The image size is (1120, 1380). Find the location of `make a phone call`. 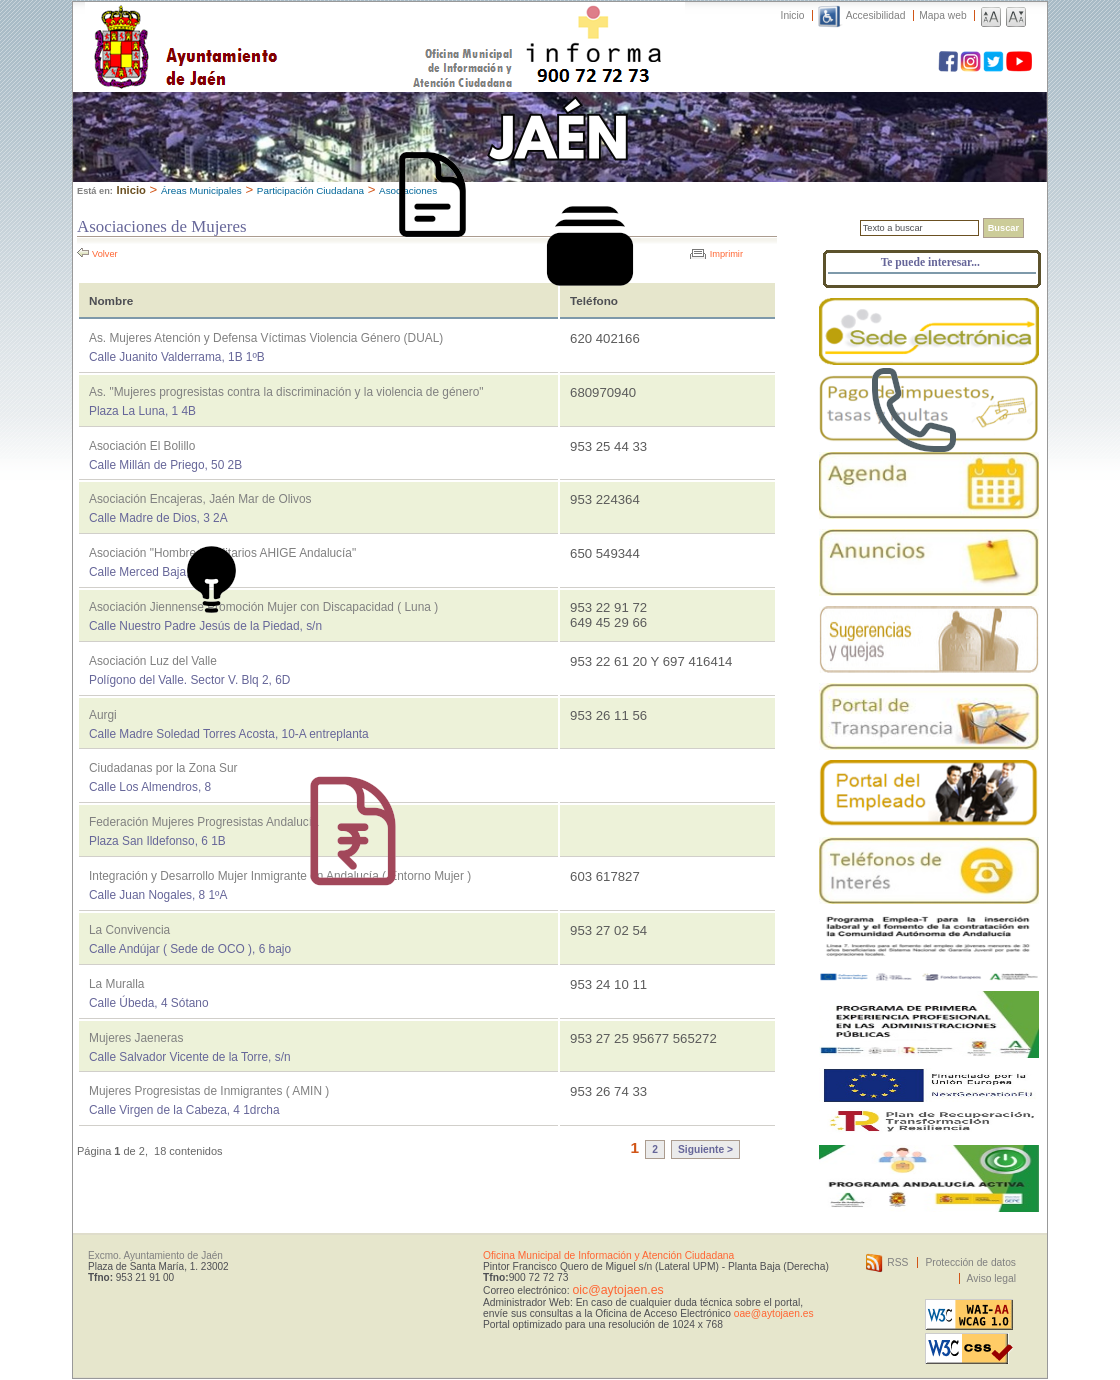

make a phone call is located at coordinates (914, 410).